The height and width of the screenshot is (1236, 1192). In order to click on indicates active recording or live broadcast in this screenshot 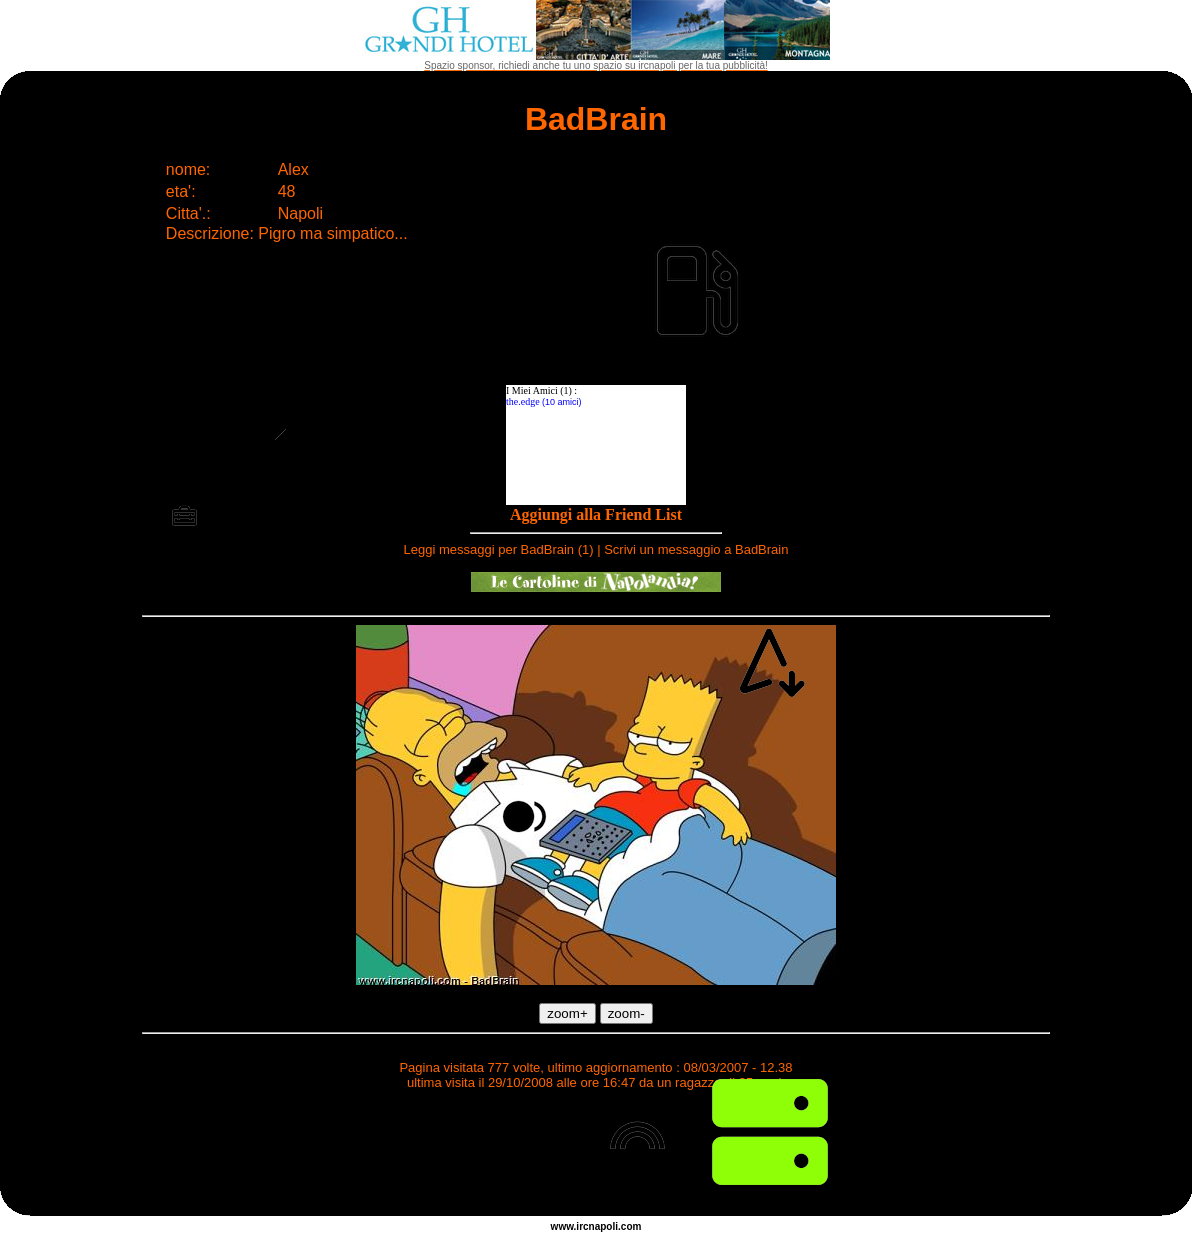, I will do `click(524, 816)`.